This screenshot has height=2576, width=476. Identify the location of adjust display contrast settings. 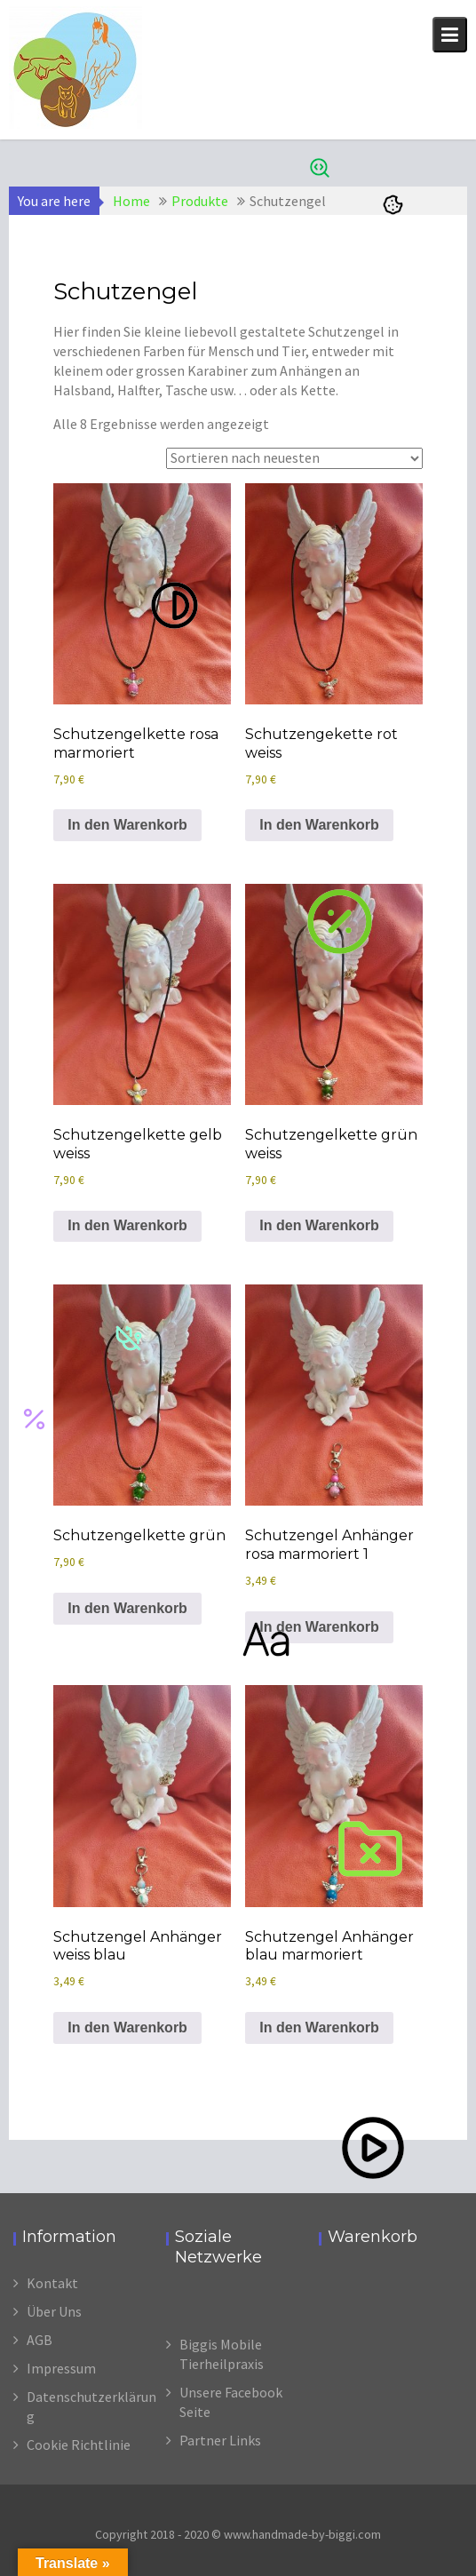
(174, 605).